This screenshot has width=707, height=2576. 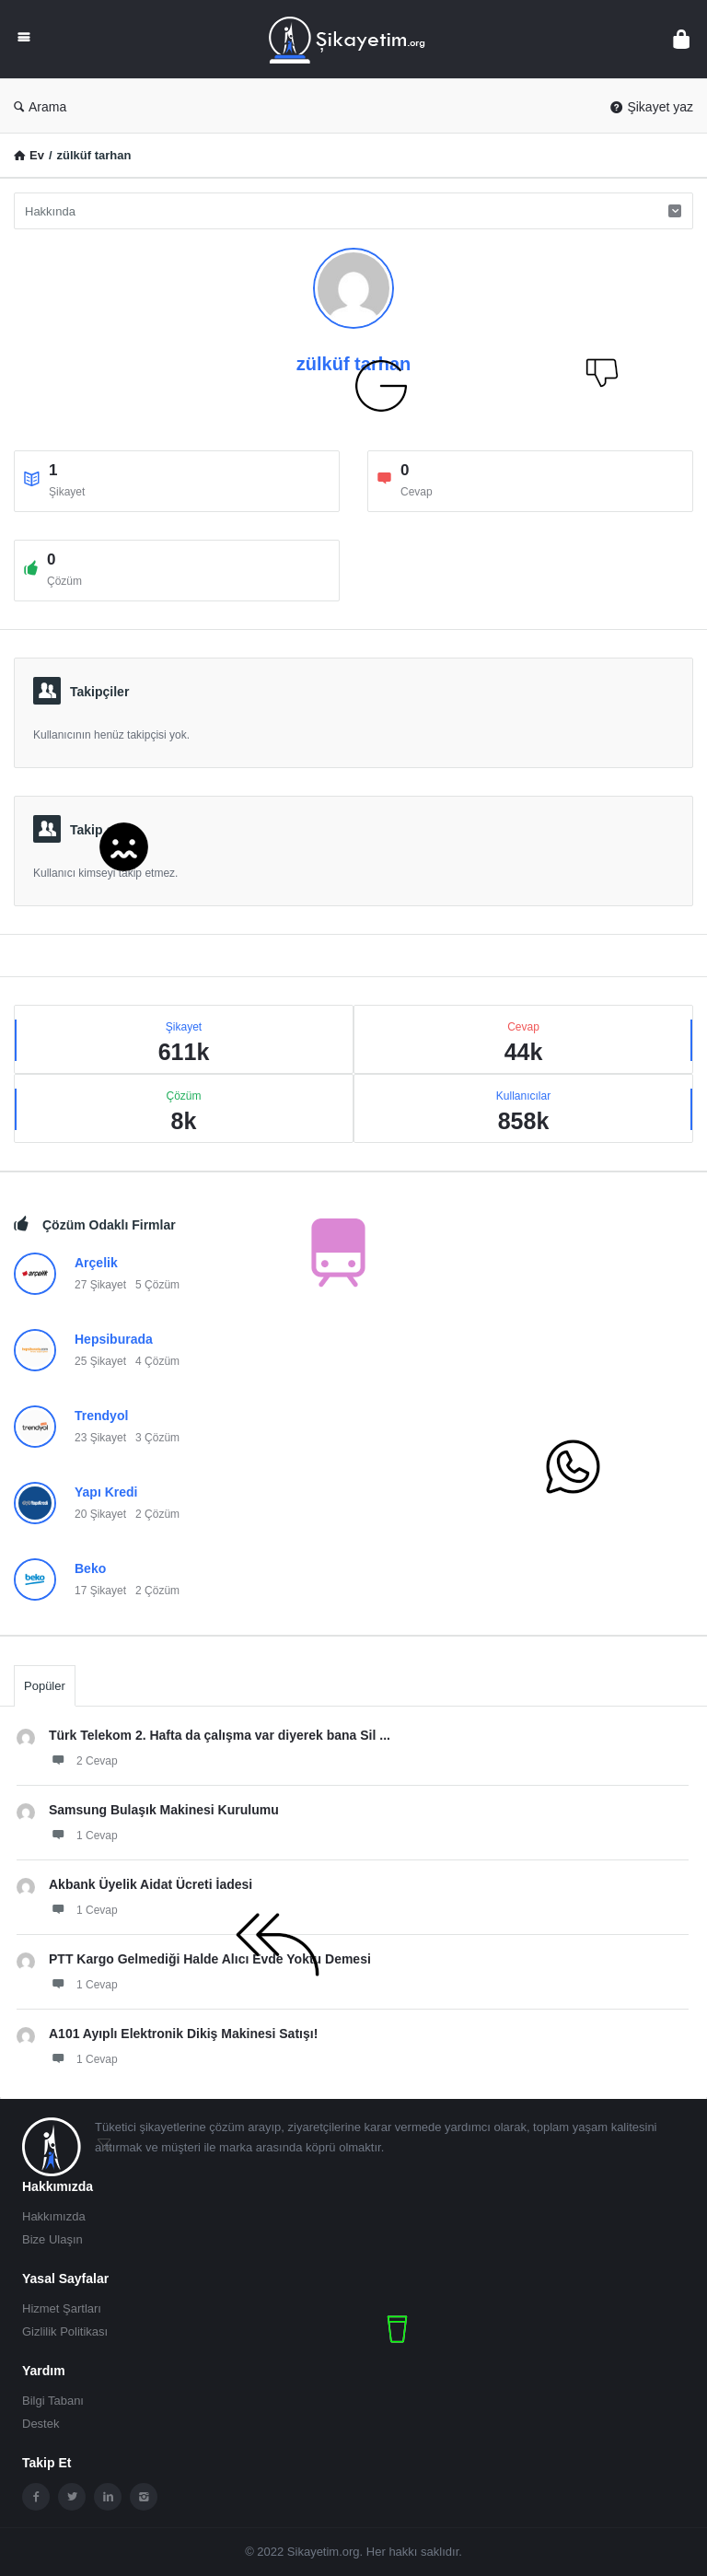 What do you see at coordinates (104, 2144) in the screenshot?
I see `clear all filters` at bounding box center [104, 2144].